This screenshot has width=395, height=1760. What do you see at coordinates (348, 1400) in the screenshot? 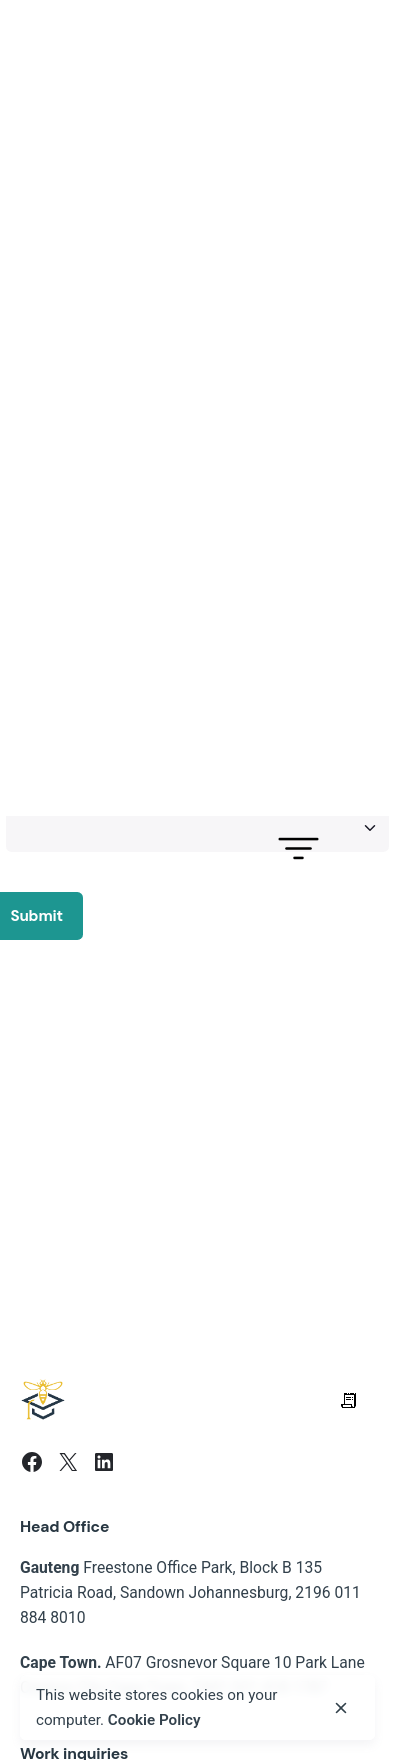
I see `view transaction history or receipts` at bounding box center [348, 1400].